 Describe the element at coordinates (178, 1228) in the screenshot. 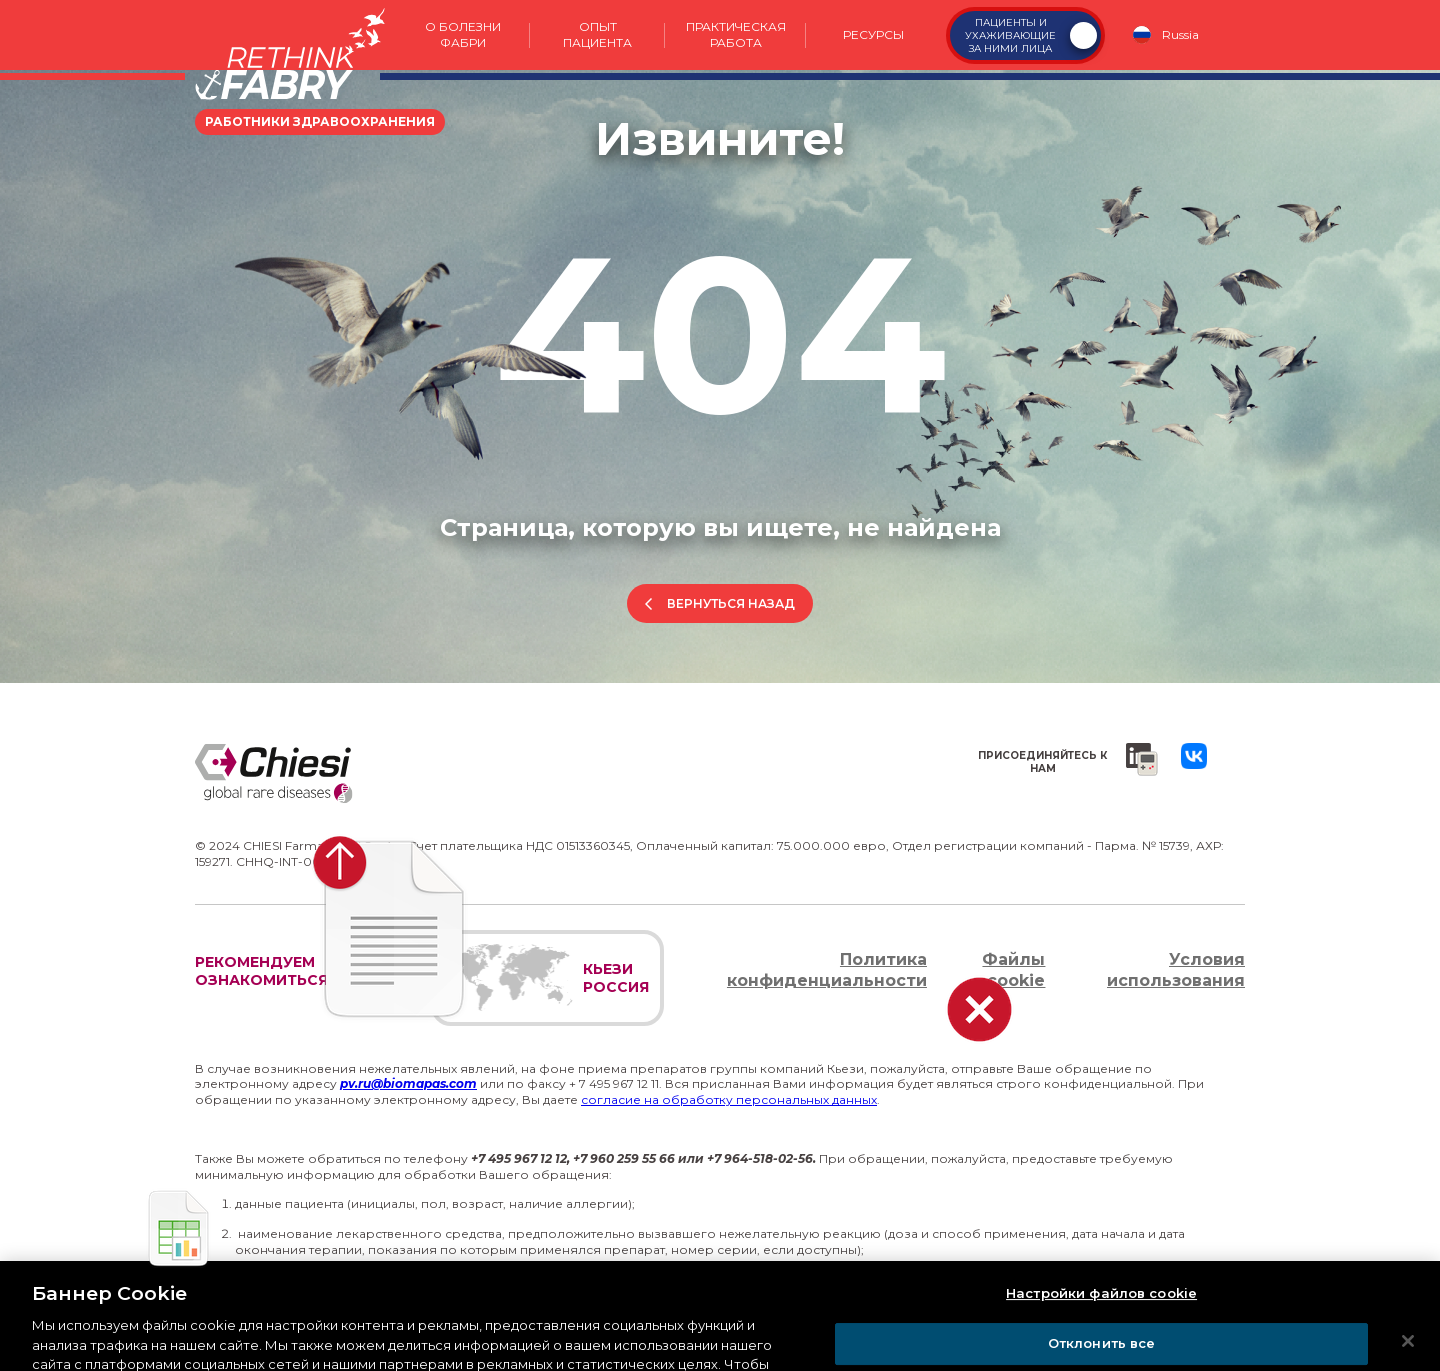

I see `open a spreadsheet file` at that location.